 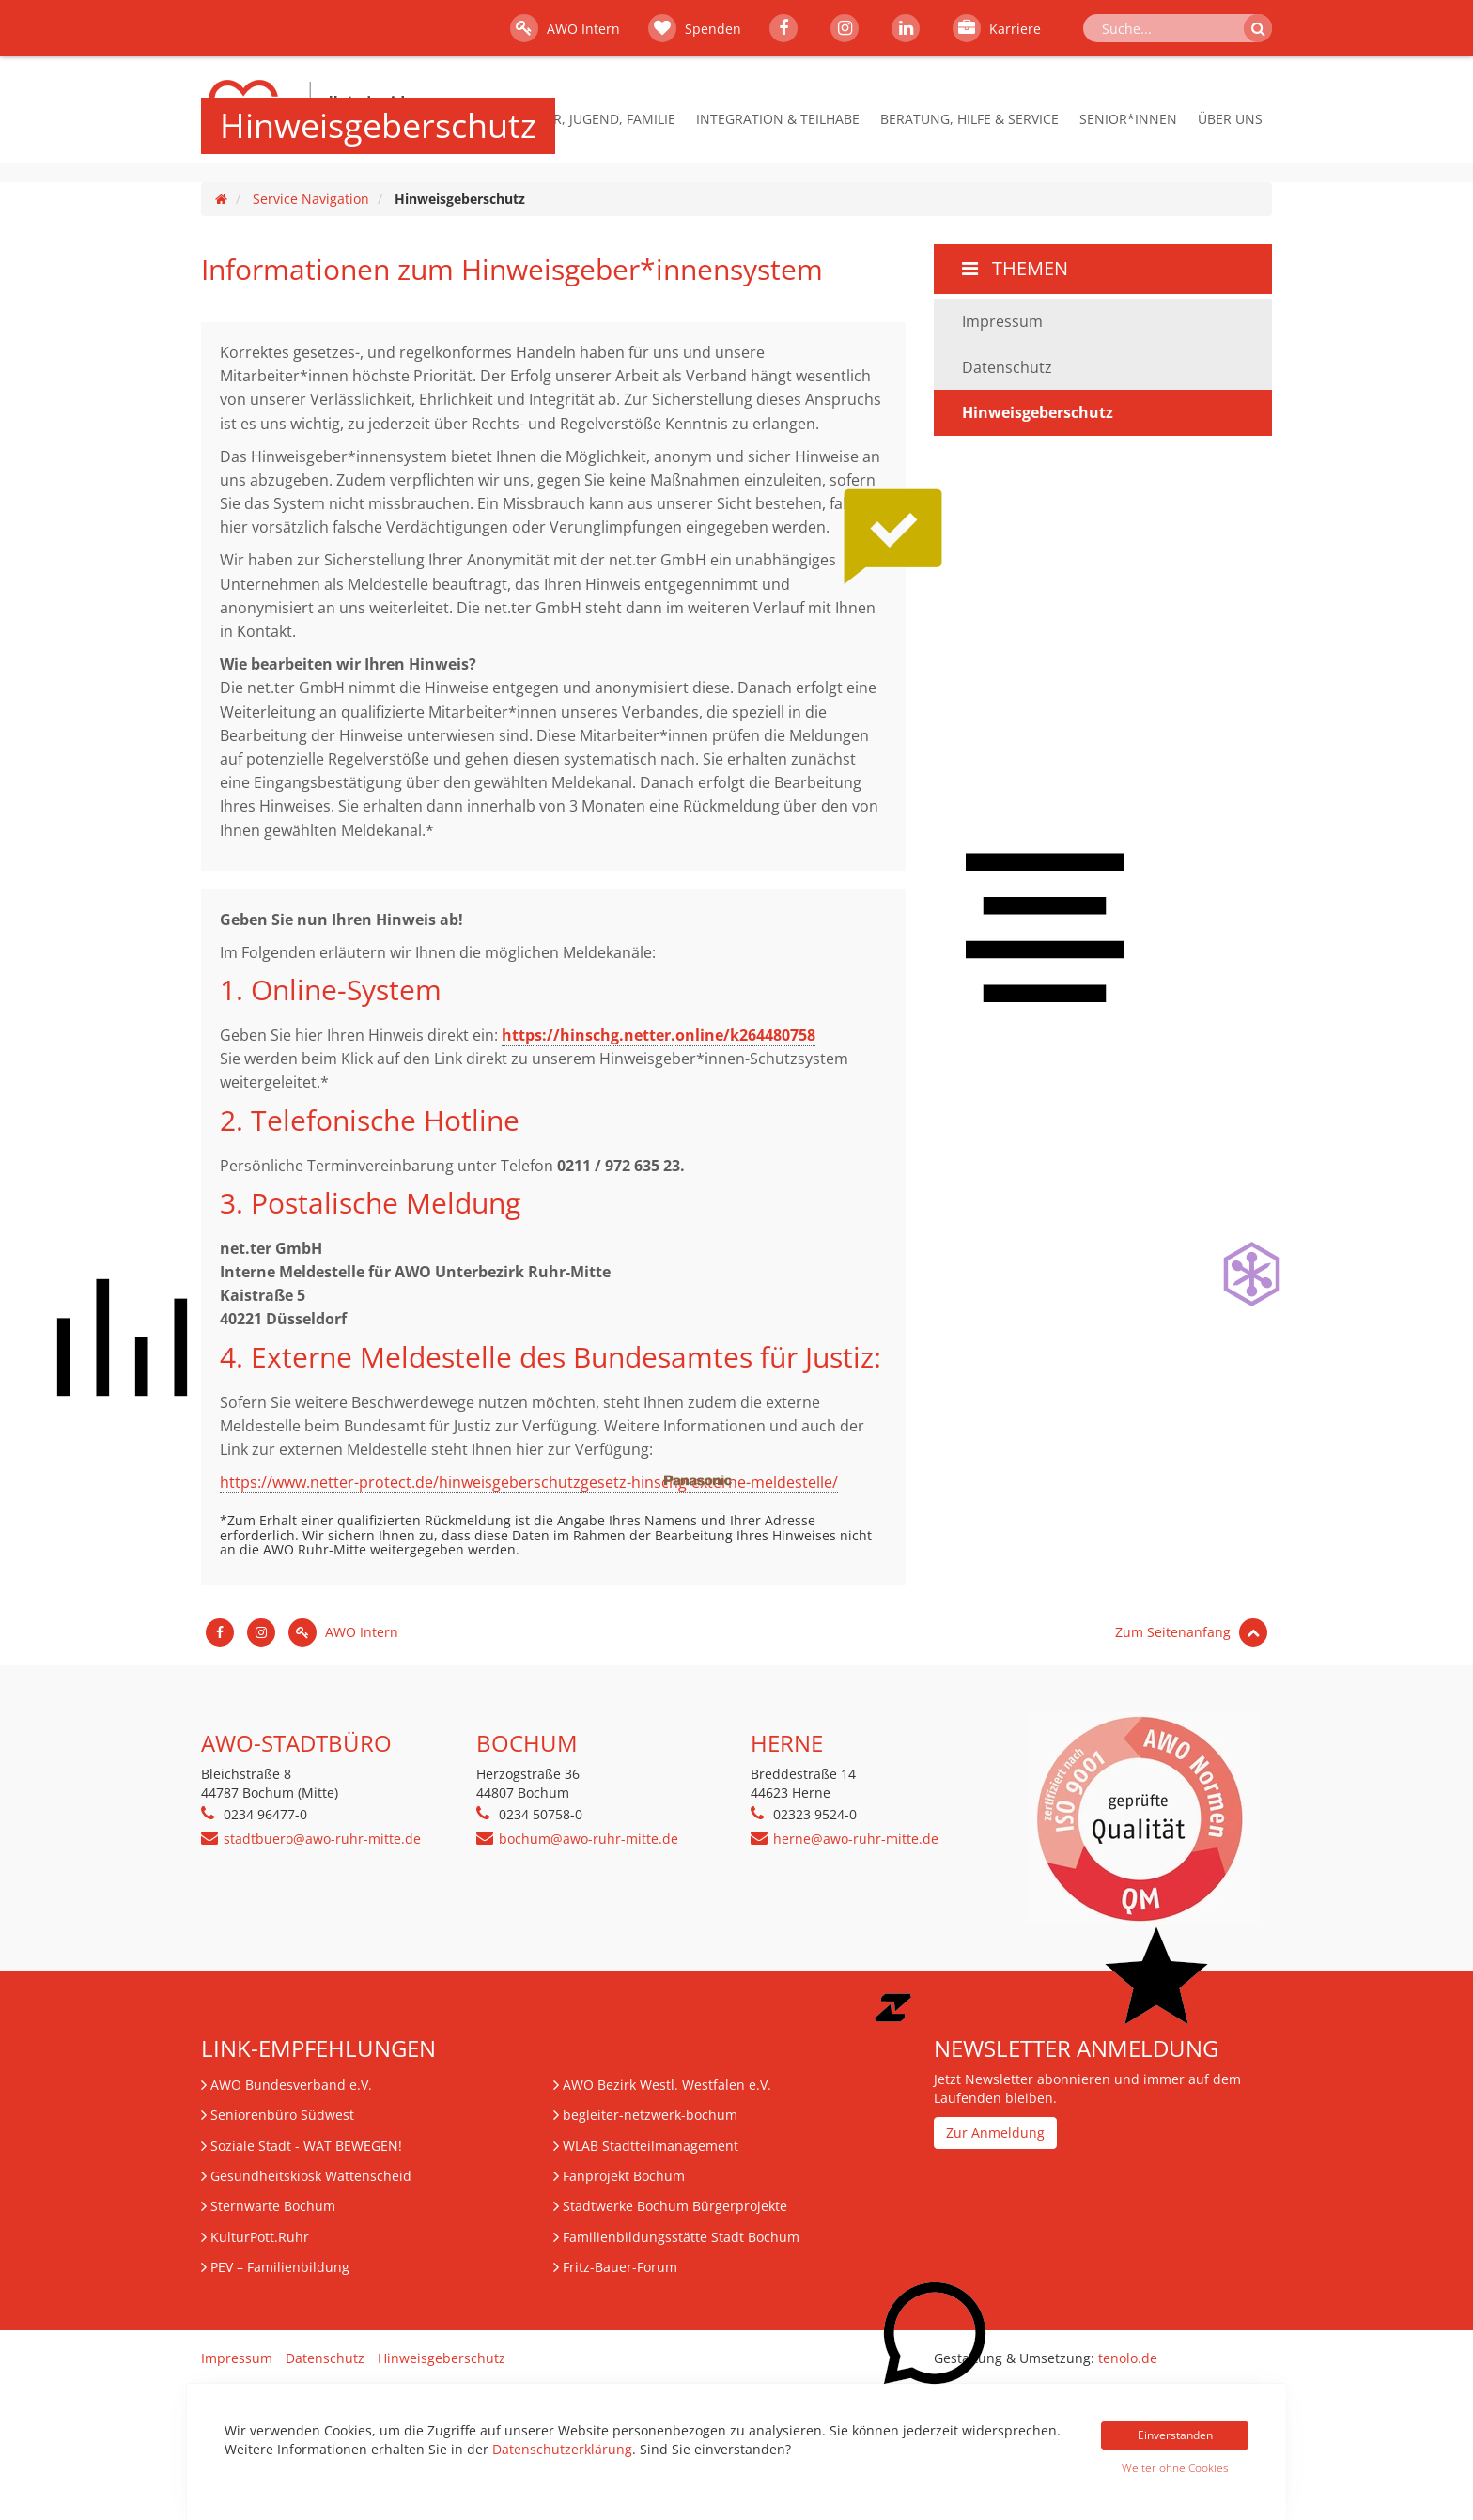 I want to click on open rhythm music streaming app, so click(x=122, y=1337).